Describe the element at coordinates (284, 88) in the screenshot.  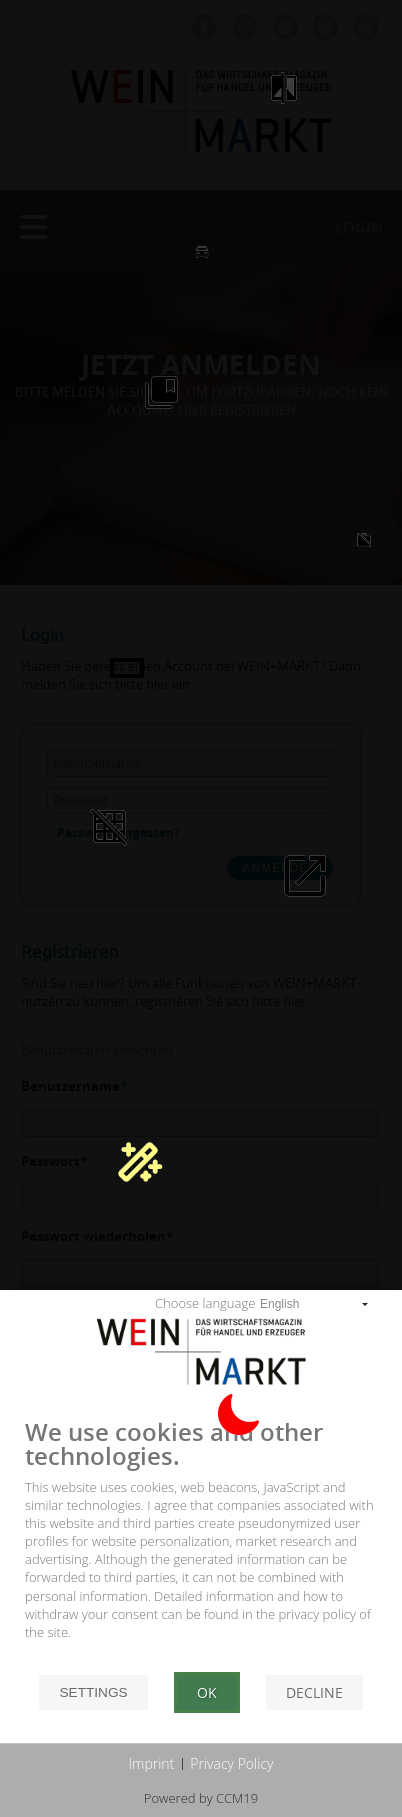
I see `compare two images side by side` at that location.